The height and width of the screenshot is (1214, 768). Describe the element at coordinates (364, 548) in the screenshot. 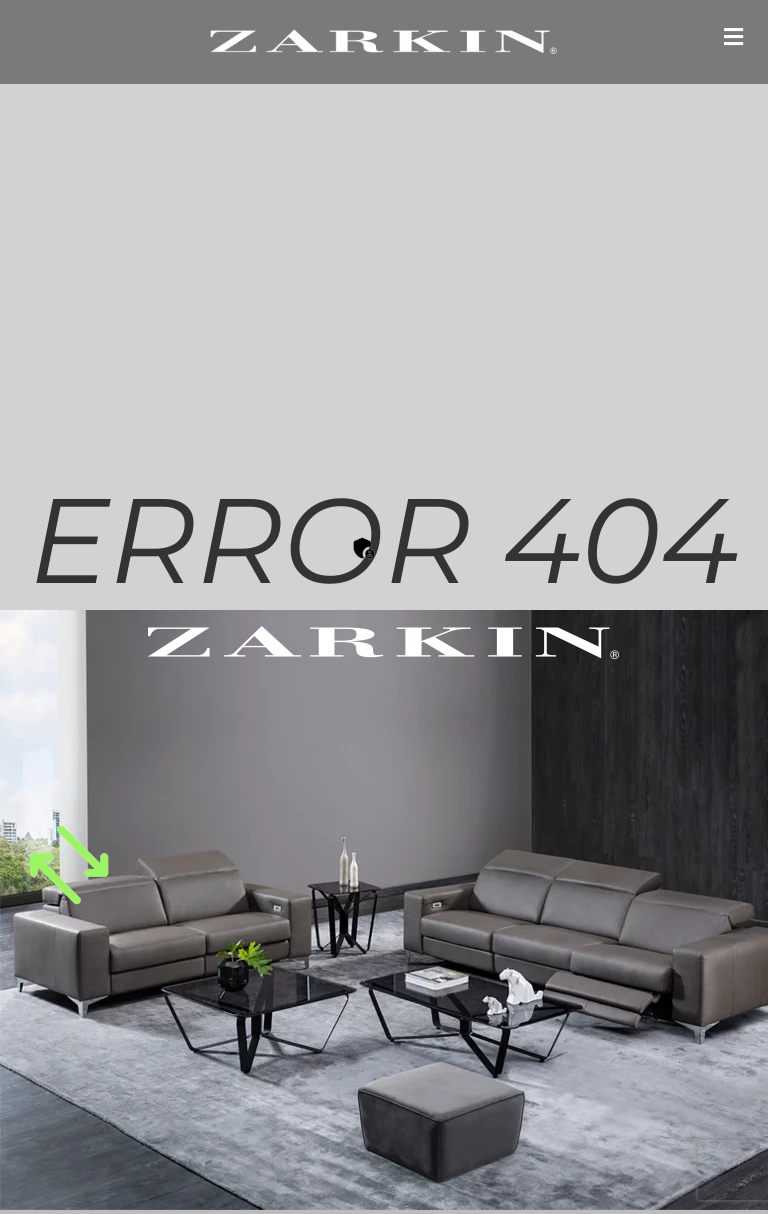

I see `access admin or security settings` at that location.